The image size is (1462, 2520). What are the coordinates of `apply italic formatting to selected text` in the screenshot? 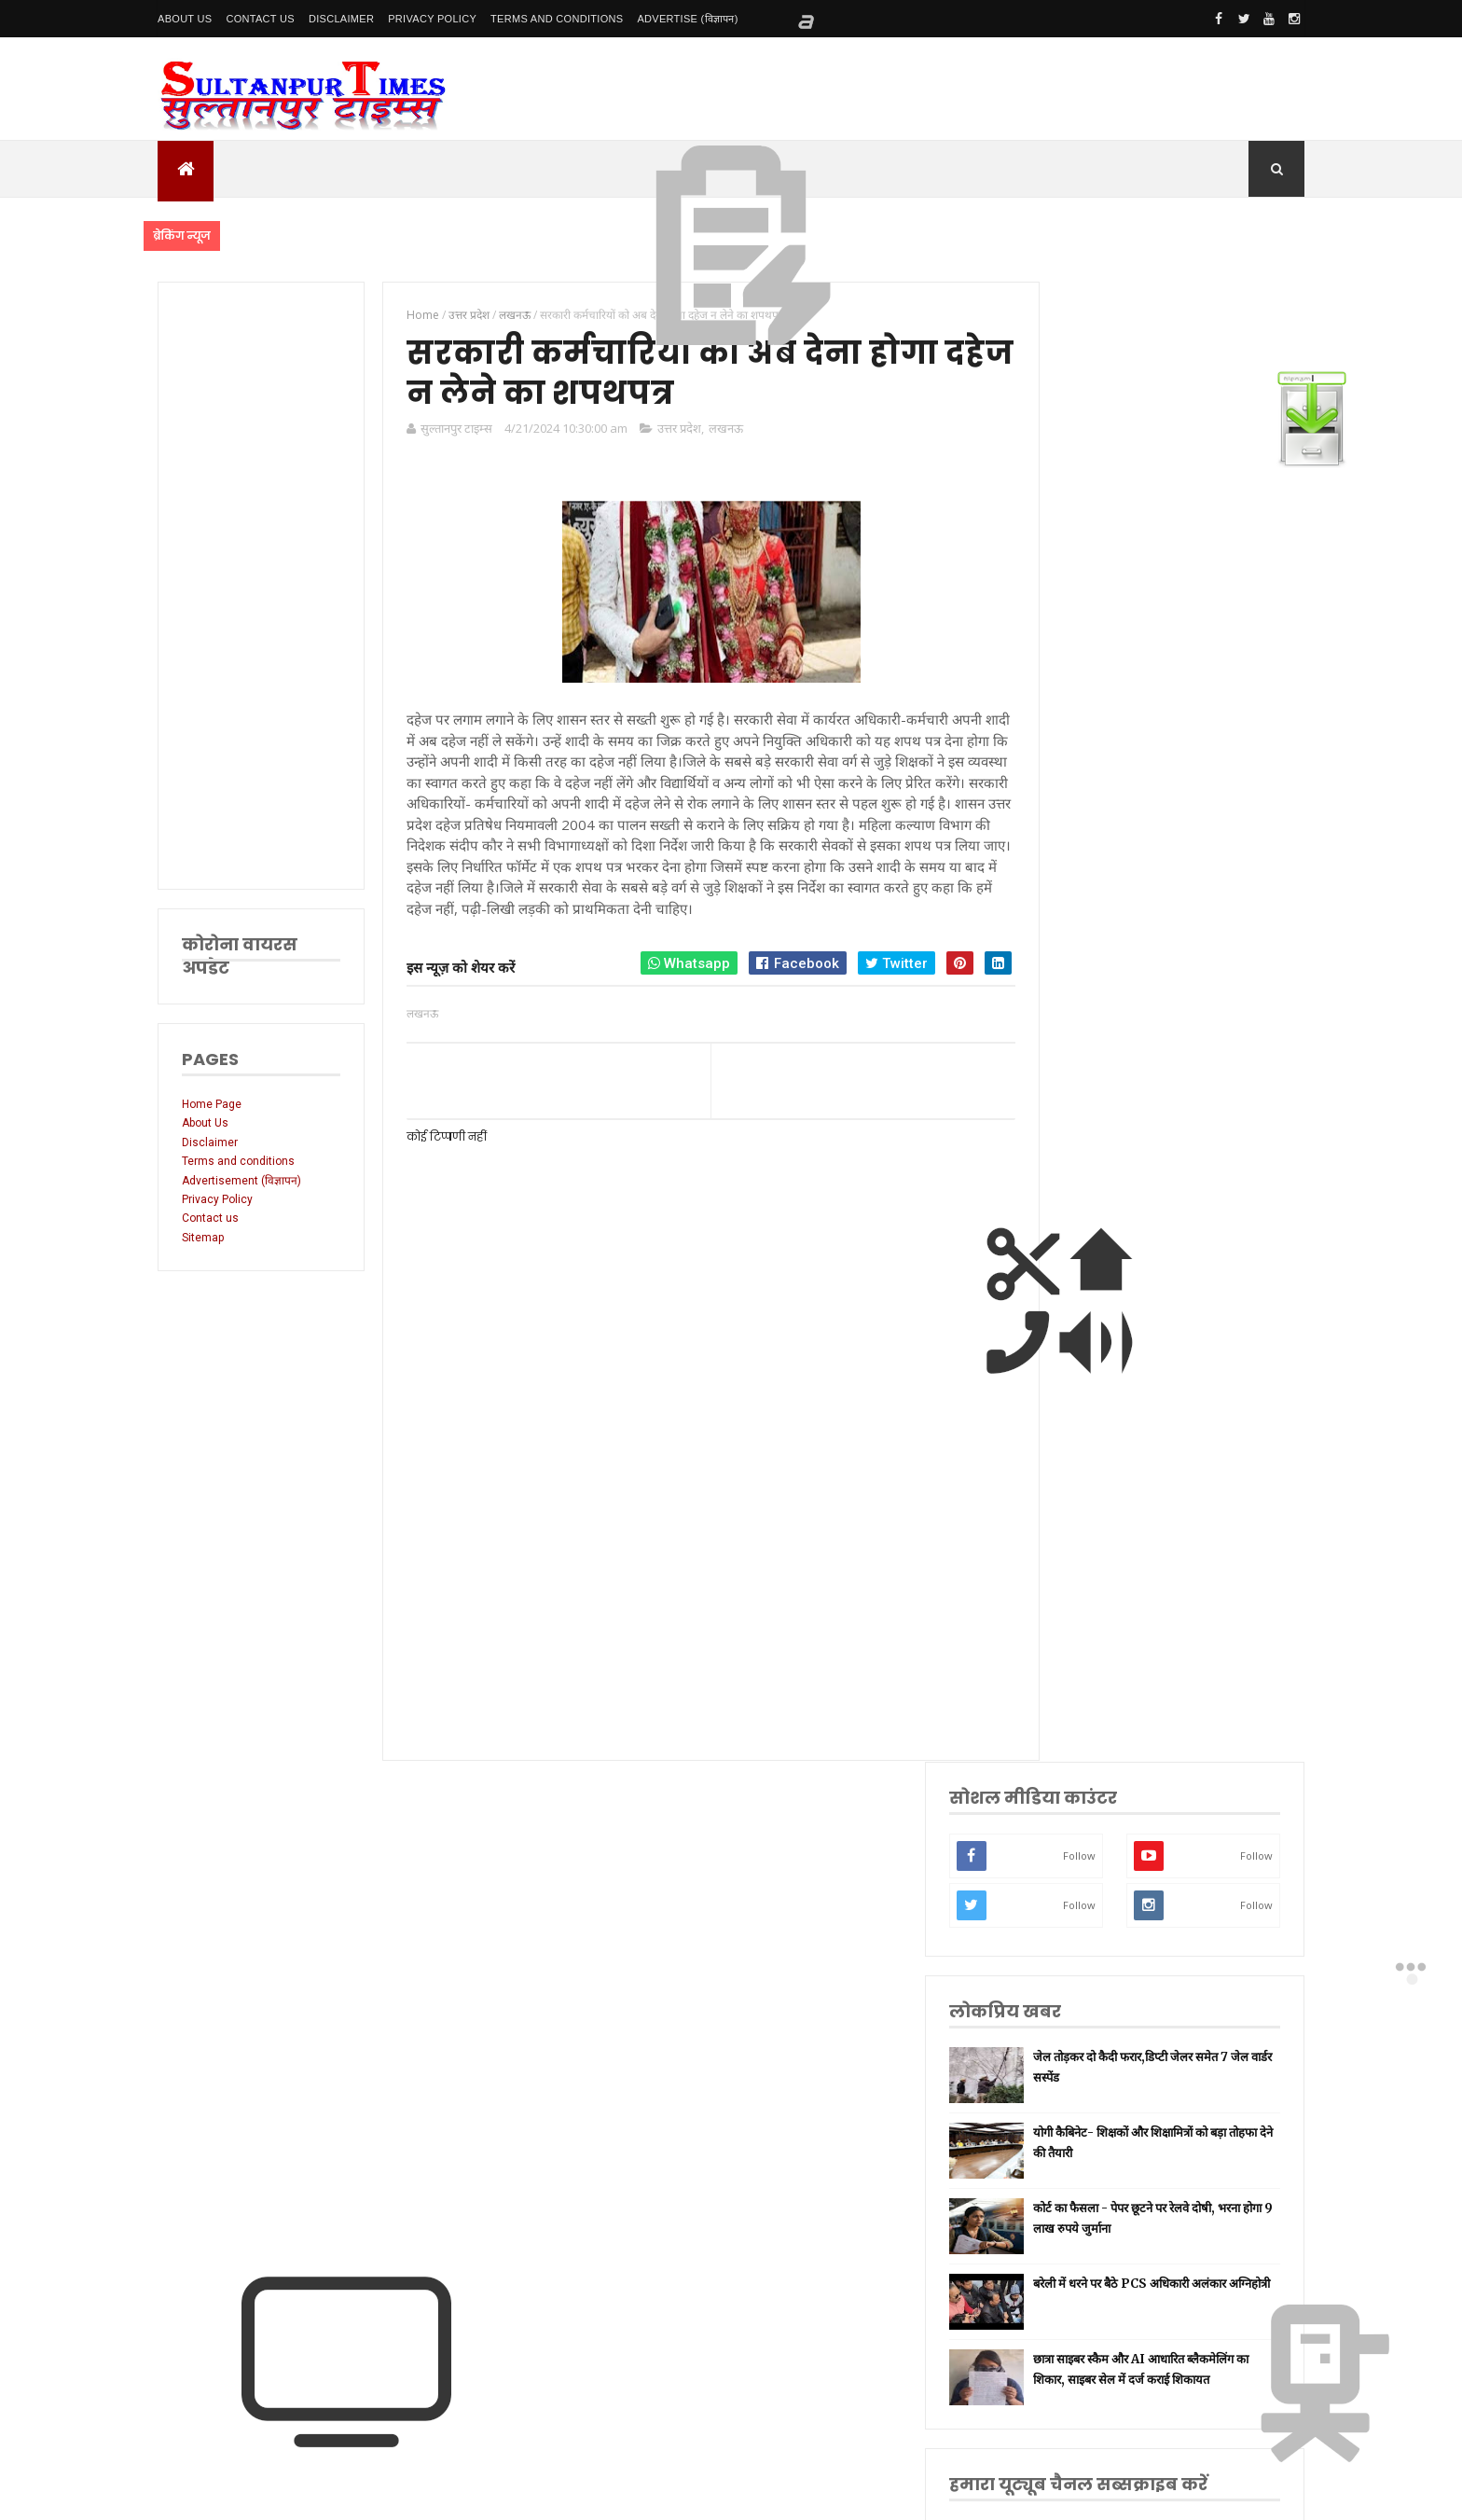 It's located at (807, 21).